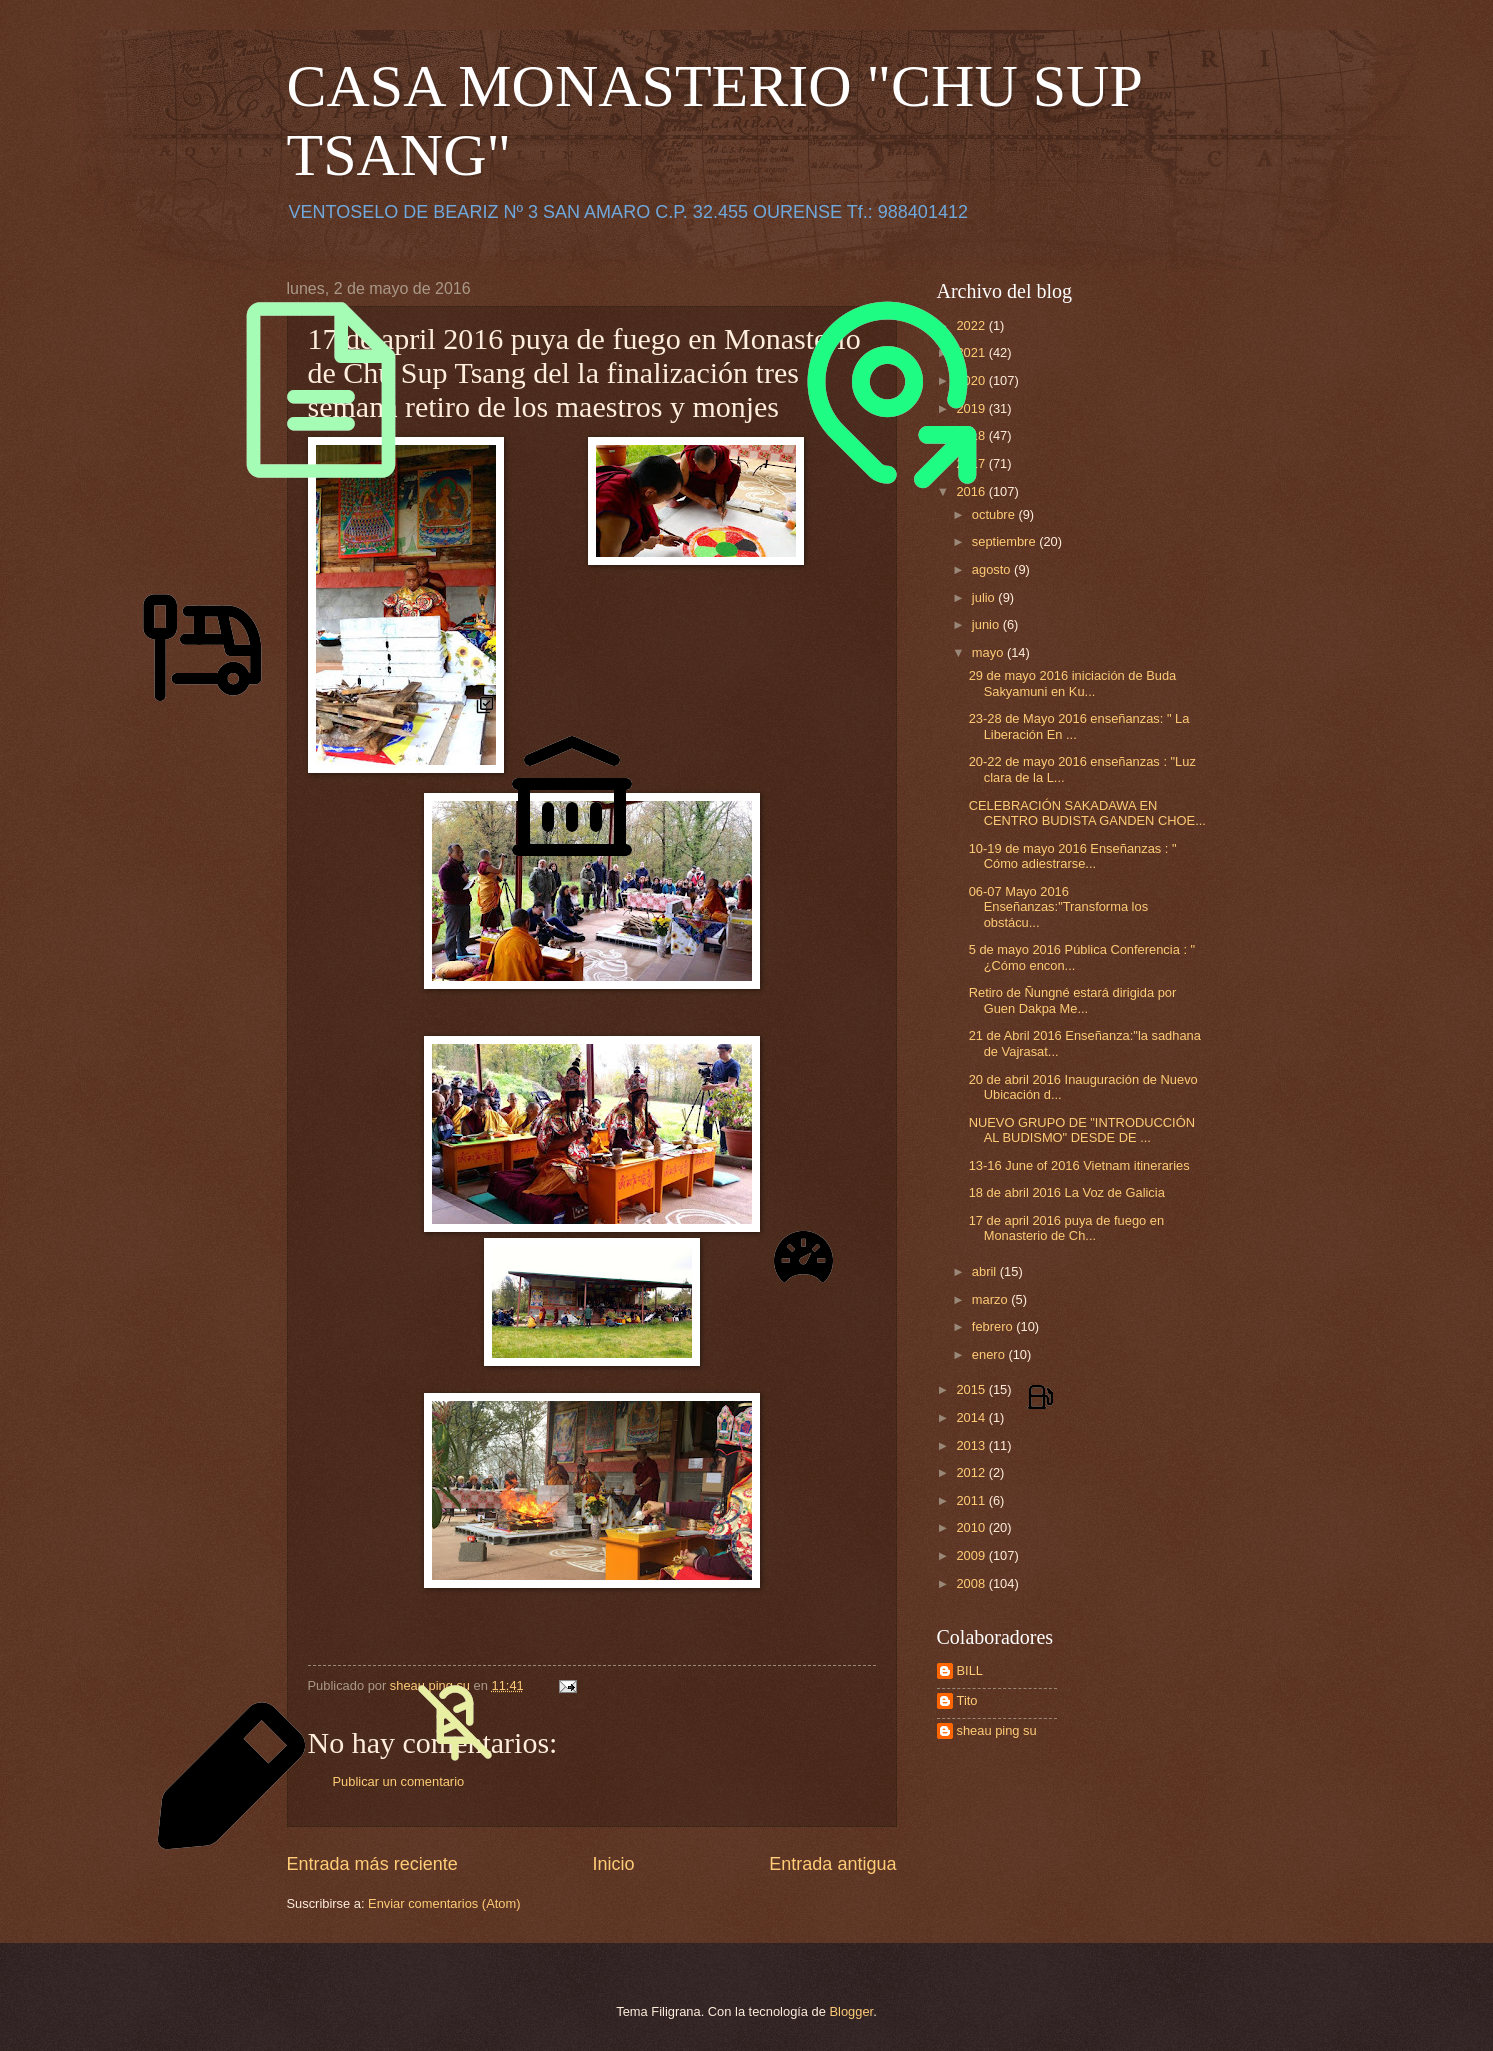 This screenshot has width=1493, height=2051. What do you see at coordinates (321, 390) in the screenshot?
I see `view document or text file` at bounding box center [321, 390].